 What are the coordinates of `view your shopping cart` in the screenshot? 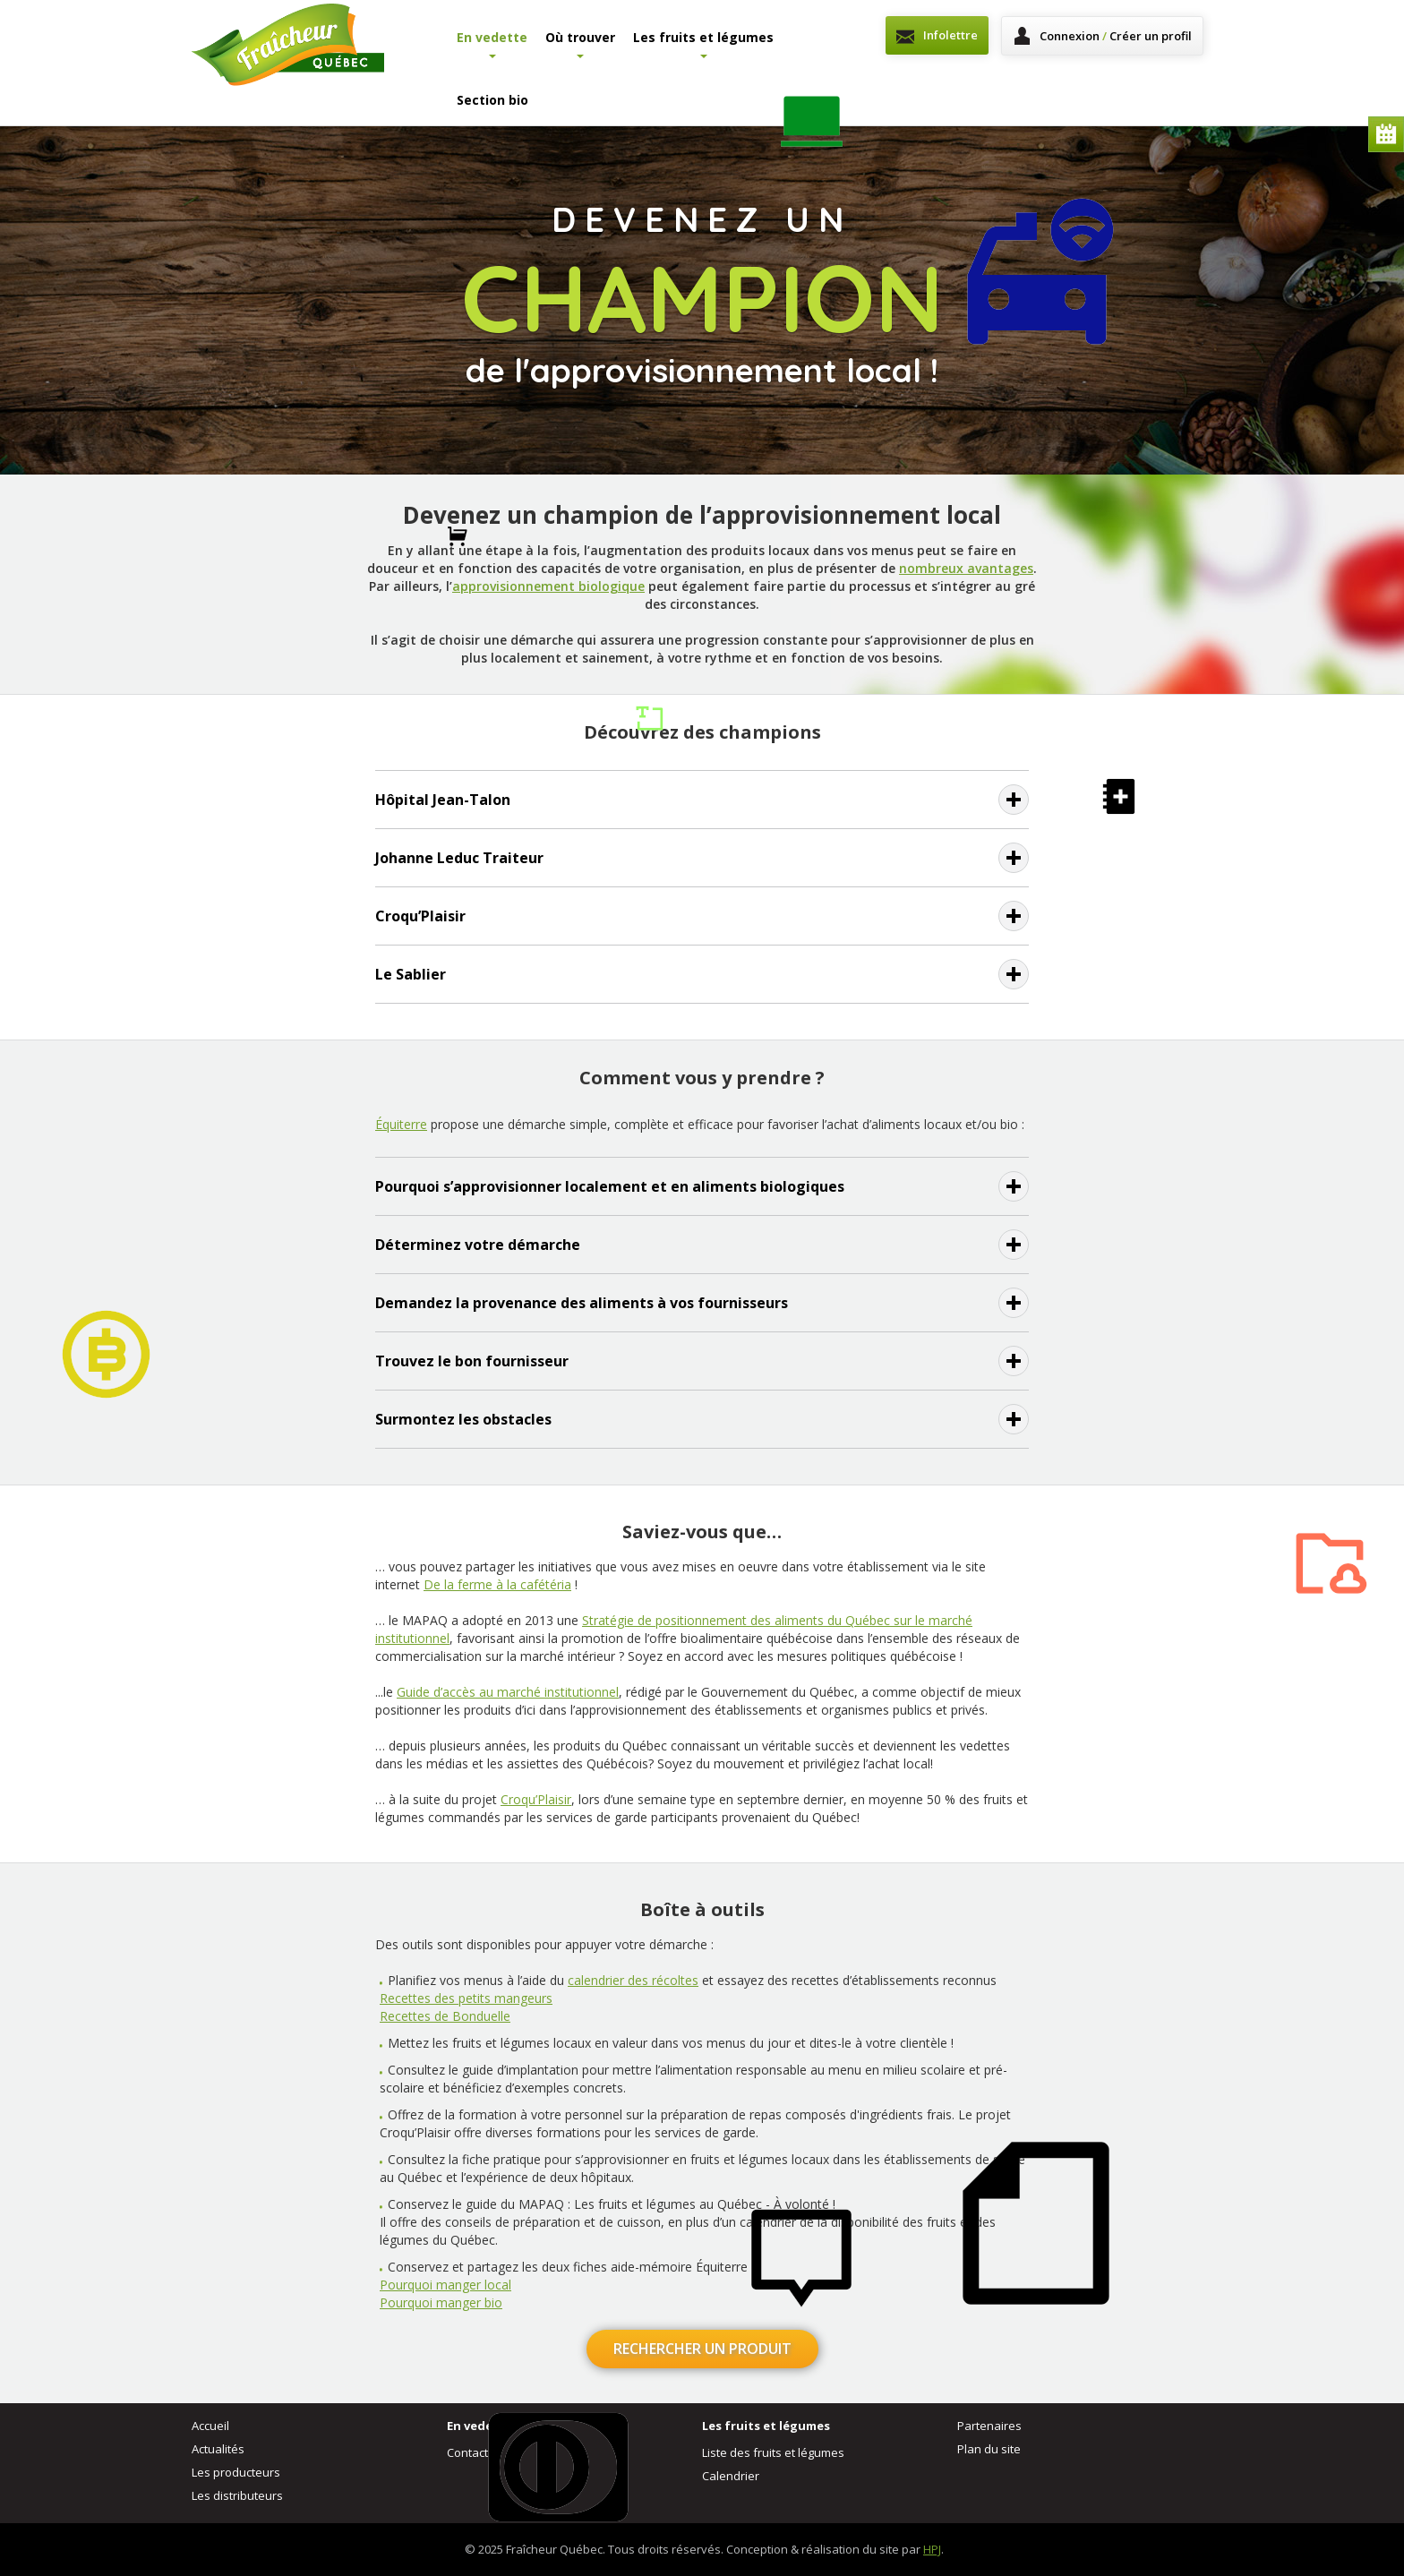 It's located at (457, 535).